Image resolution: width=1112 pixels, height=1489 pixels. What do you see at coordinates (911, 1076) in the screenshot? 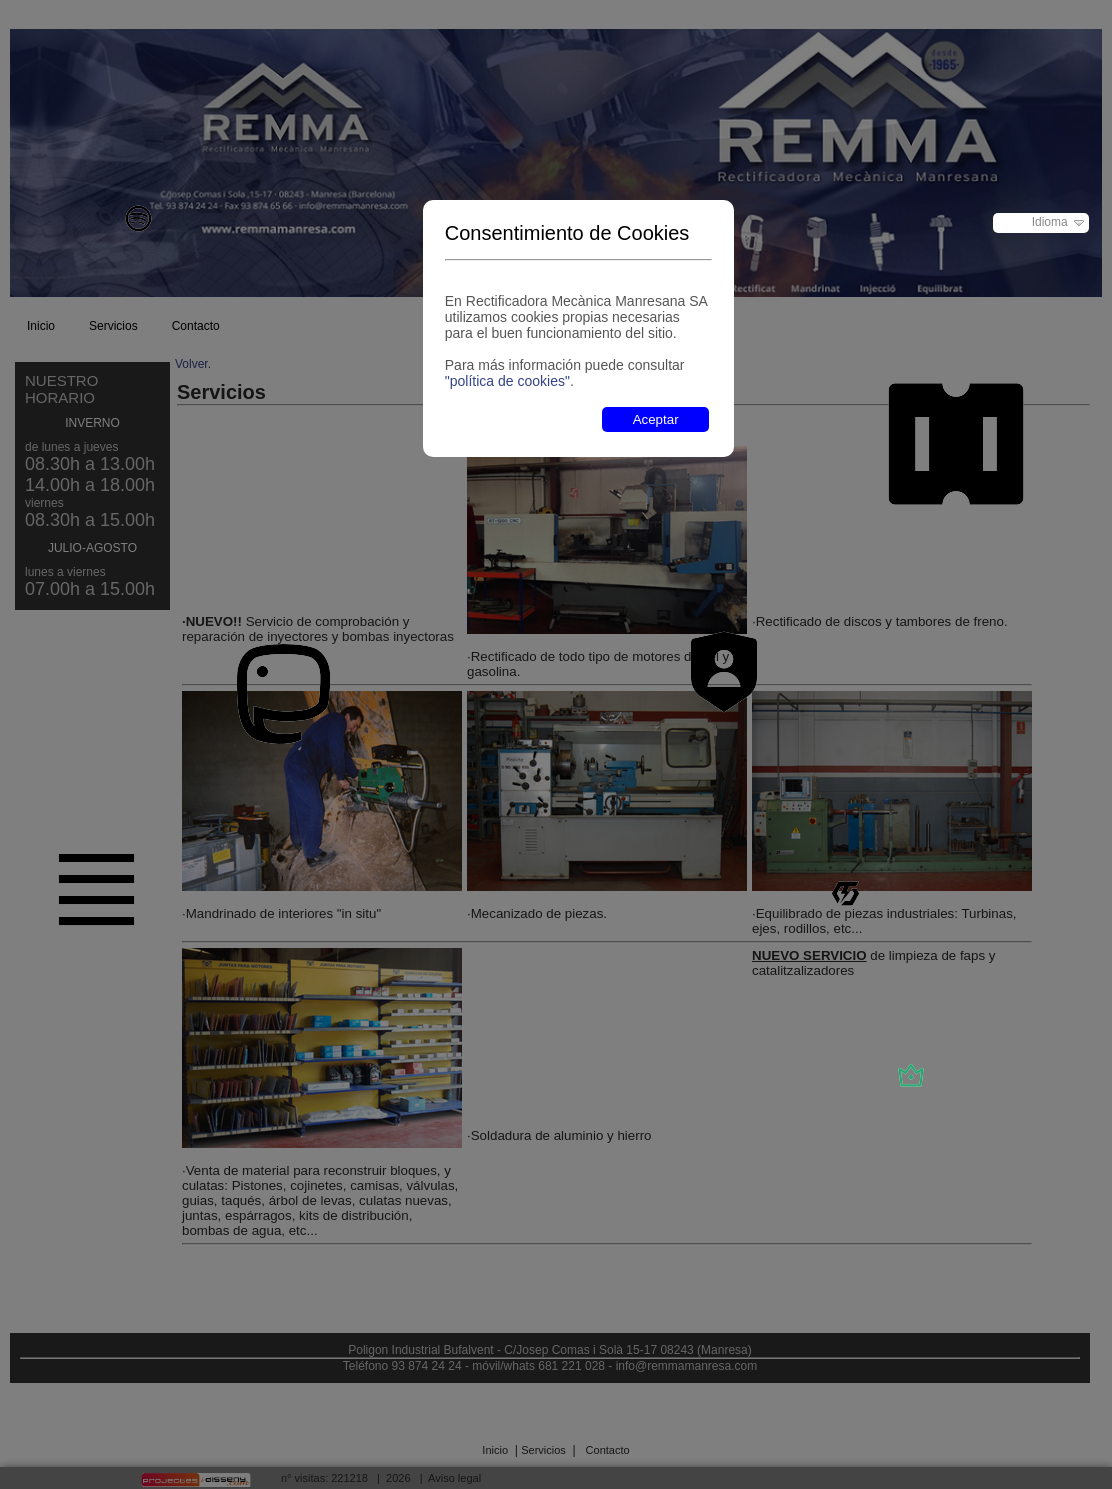
I see `indicates VIP or premium membership status` at bounding box center [911, 1076].